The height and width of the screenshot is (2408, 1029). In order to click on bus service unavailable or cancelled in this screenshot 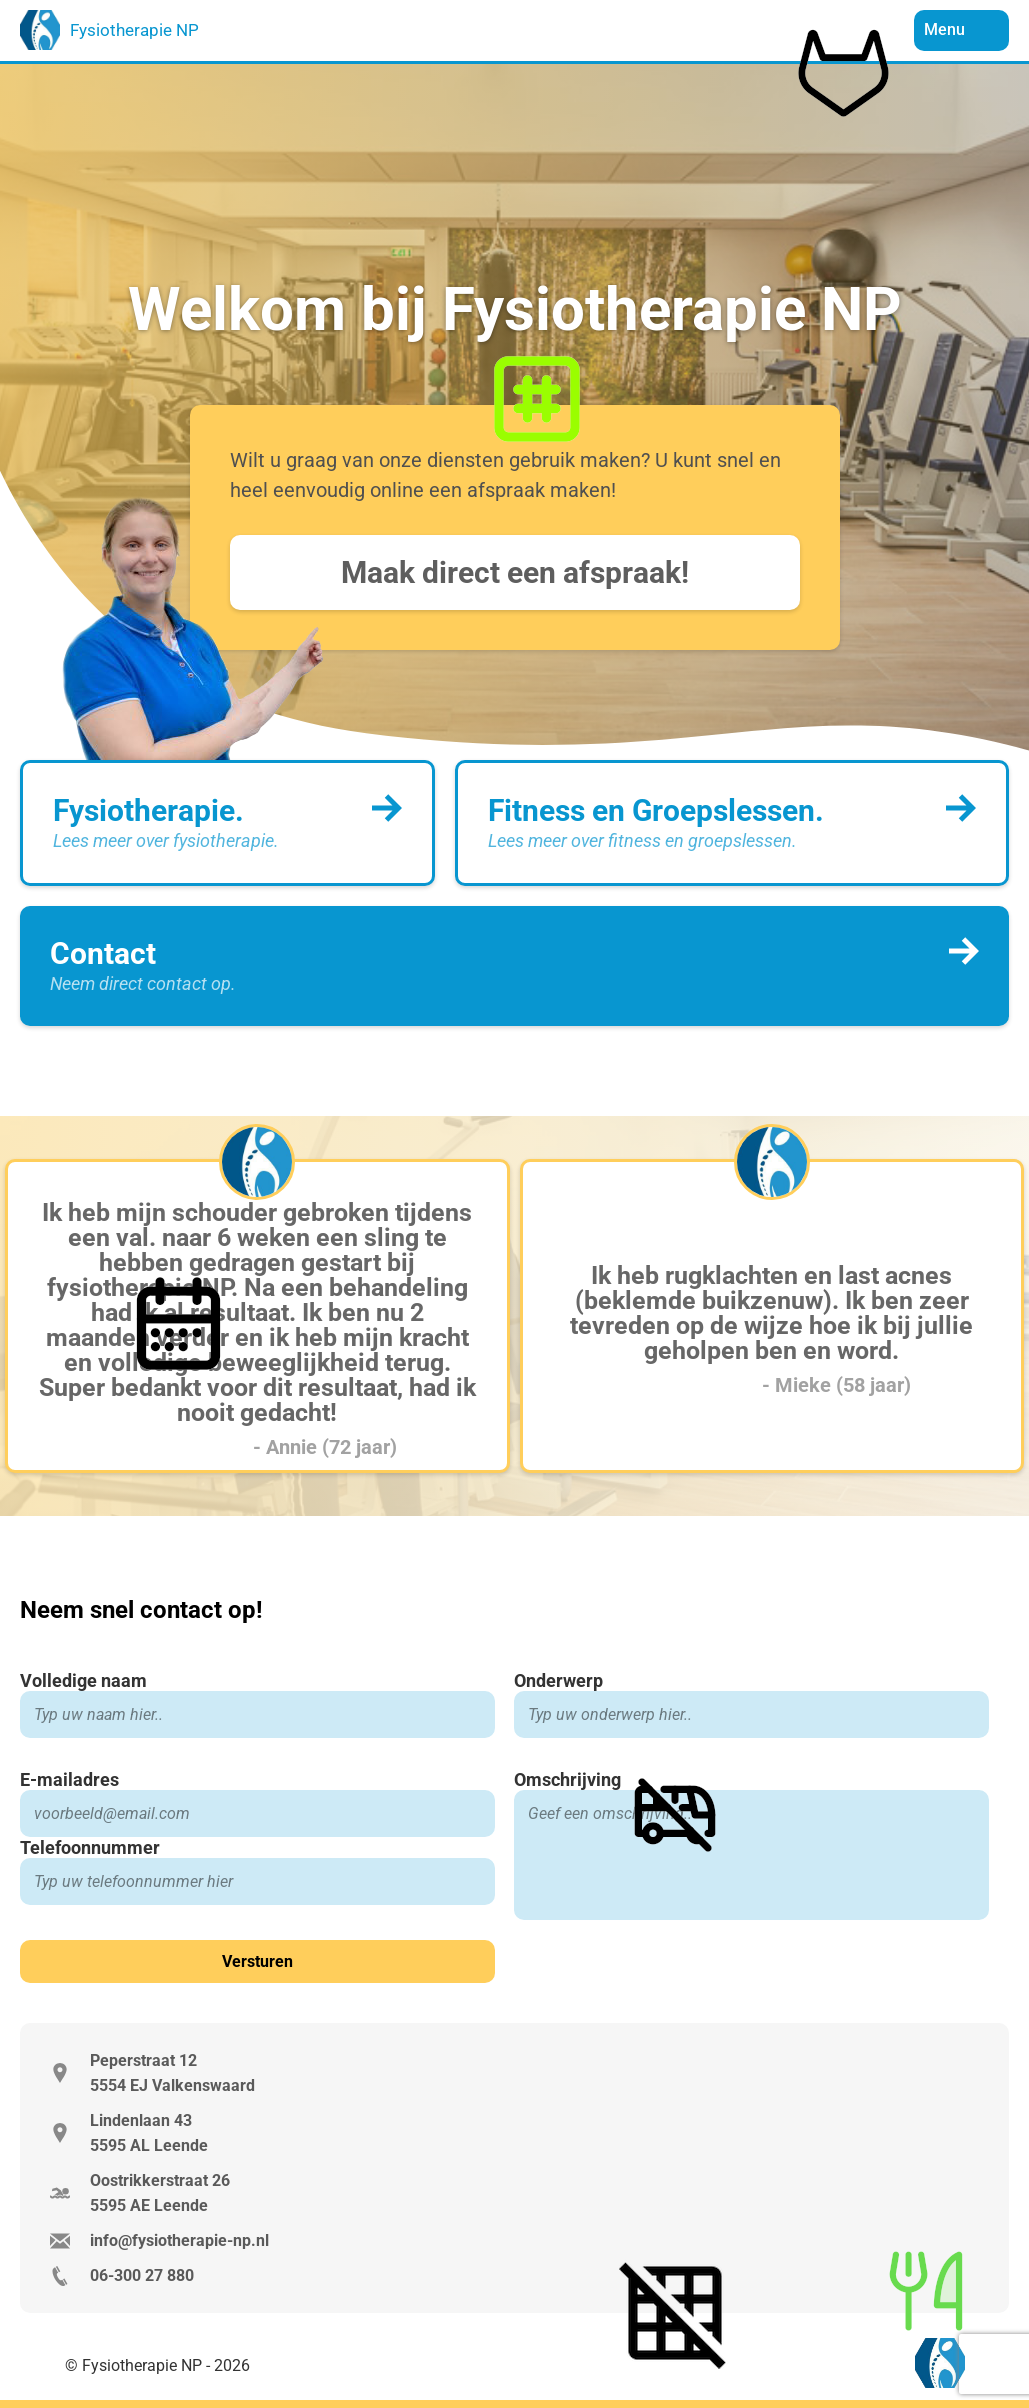, I will do `click(675, 1815)`.